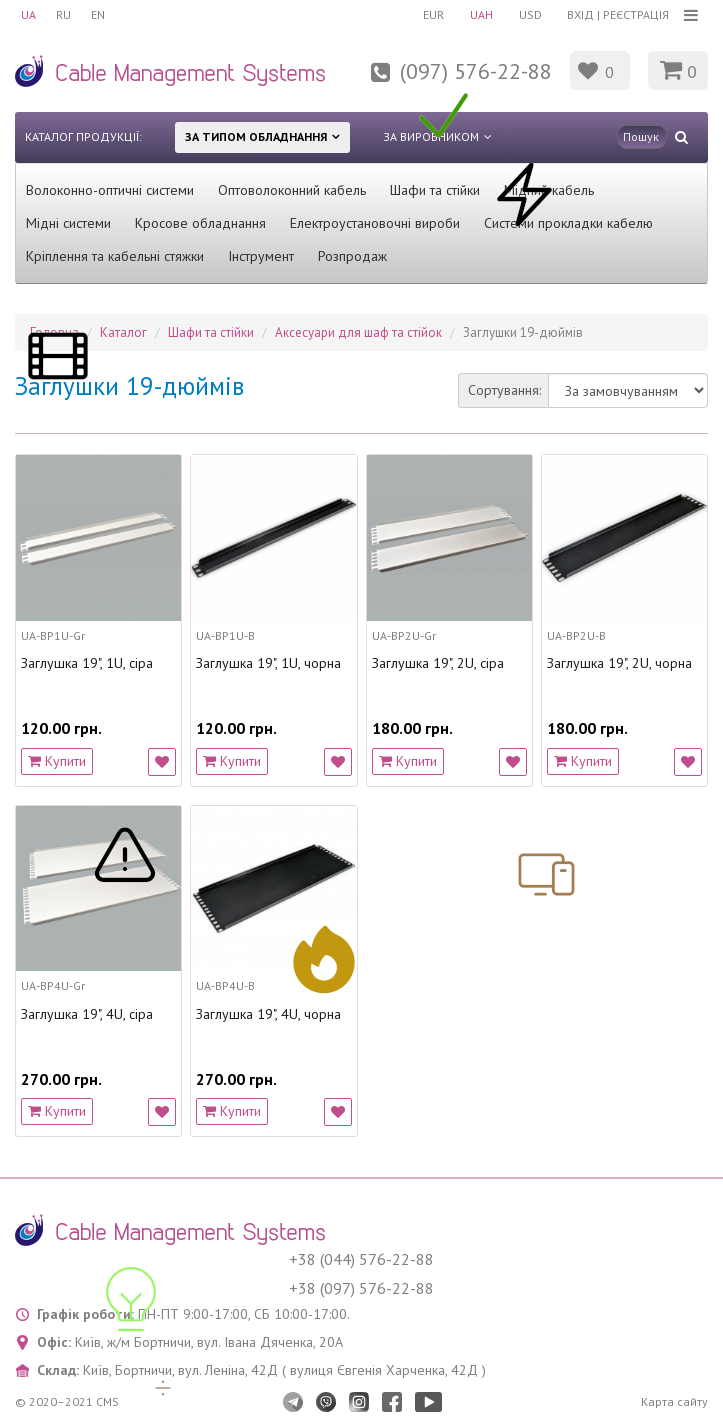  I want to click on perform a division calculation, so click(163, 1388).